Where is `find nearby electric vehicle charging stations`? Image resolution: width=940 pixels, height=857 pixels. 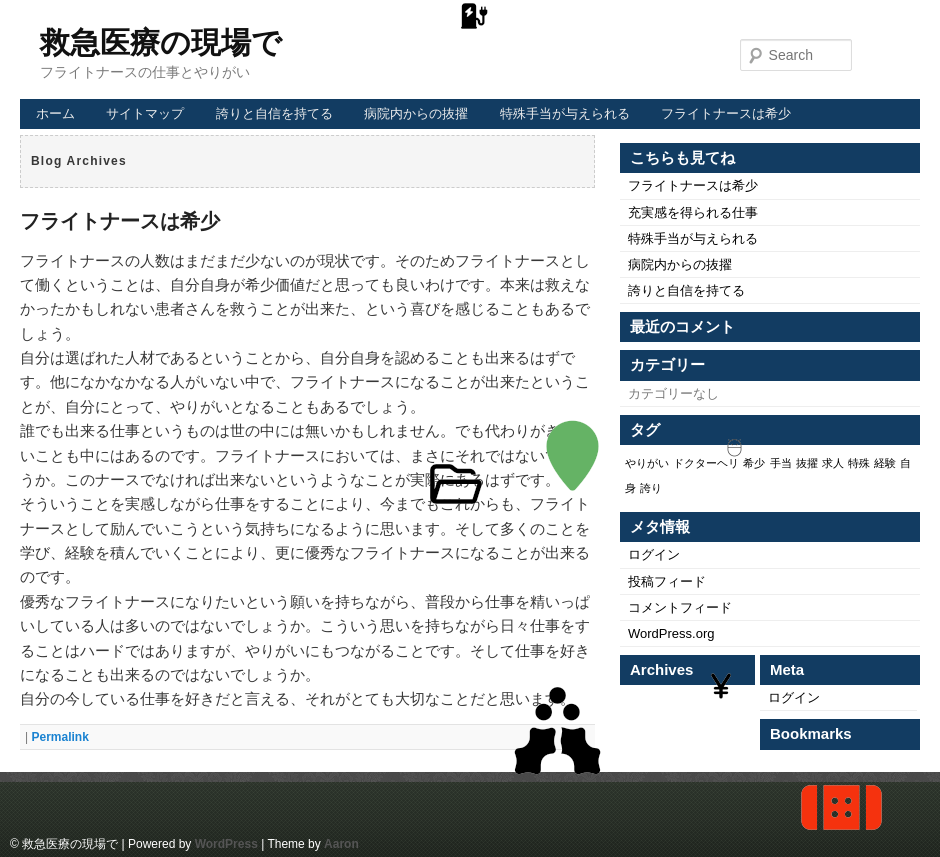
find nearby electric vehicle charging stations is located at coordinates (473, 16).